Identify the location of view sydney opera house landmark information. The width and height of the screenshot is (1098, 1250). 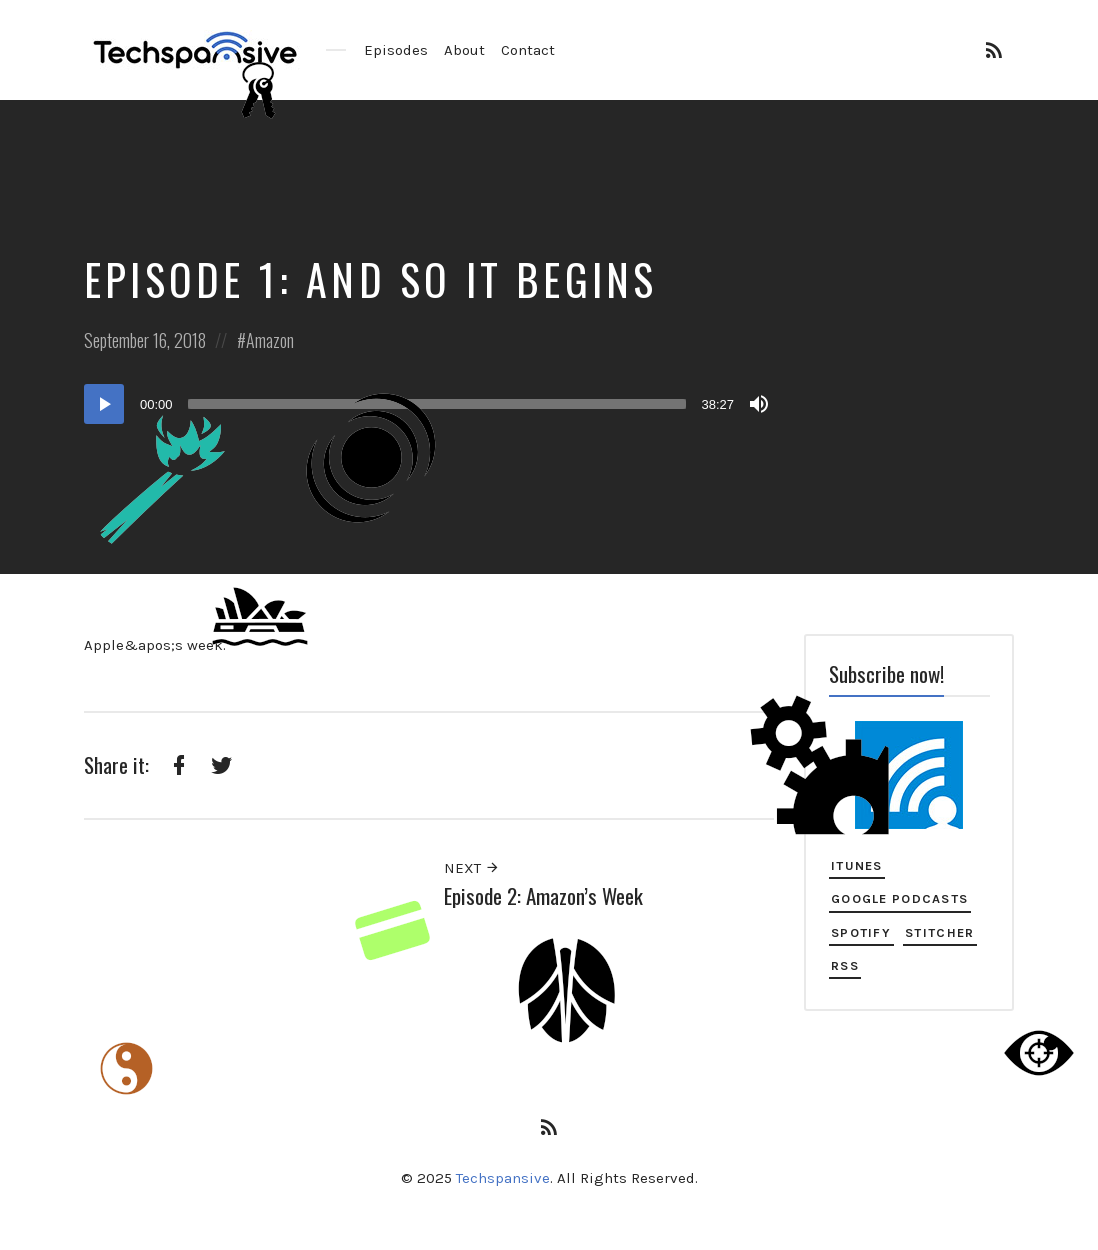
(260, 609).